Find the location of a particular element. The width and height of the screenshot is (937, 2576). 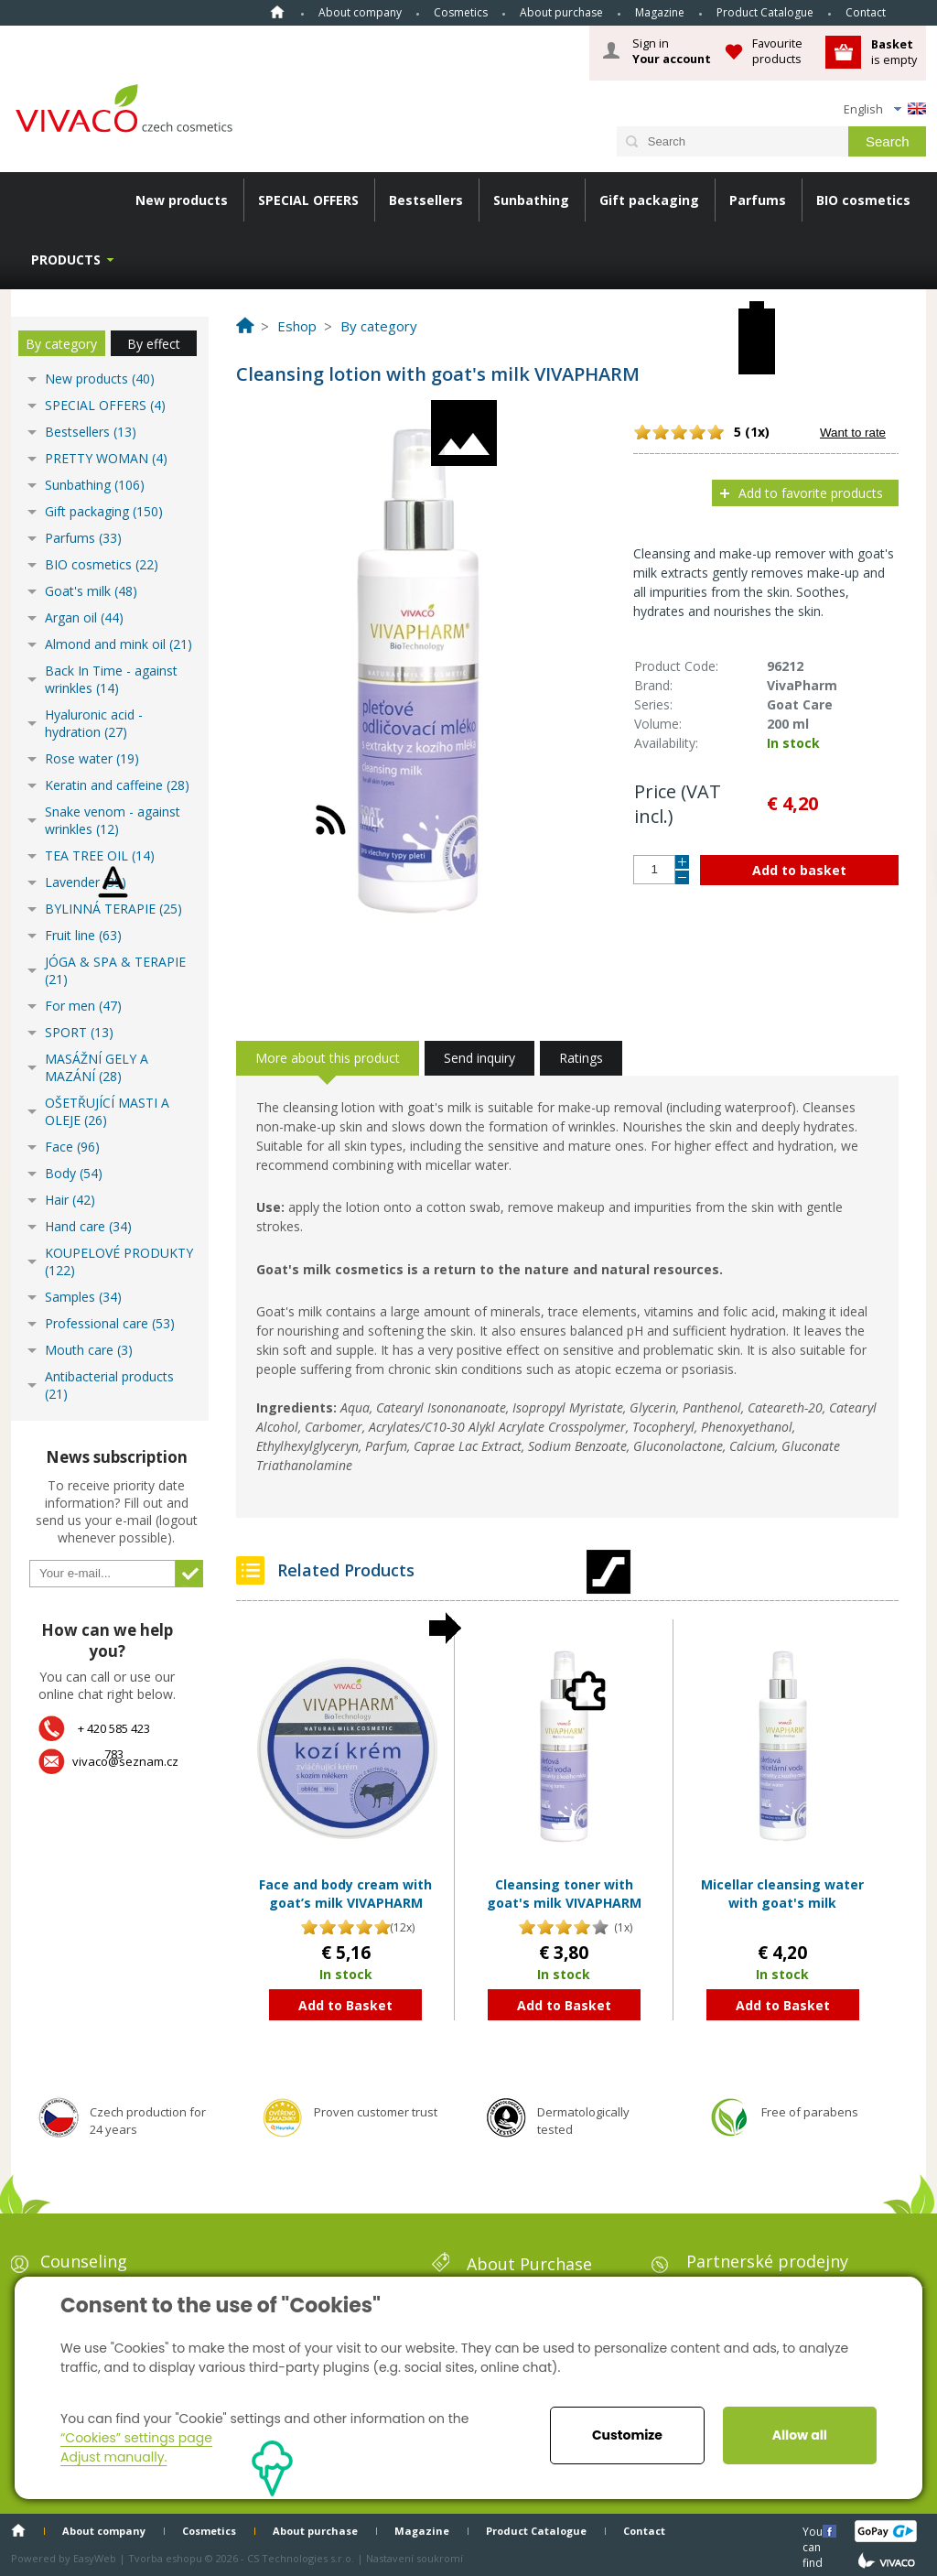

indicates battery is fully charged is located at coordinates (757, 338).